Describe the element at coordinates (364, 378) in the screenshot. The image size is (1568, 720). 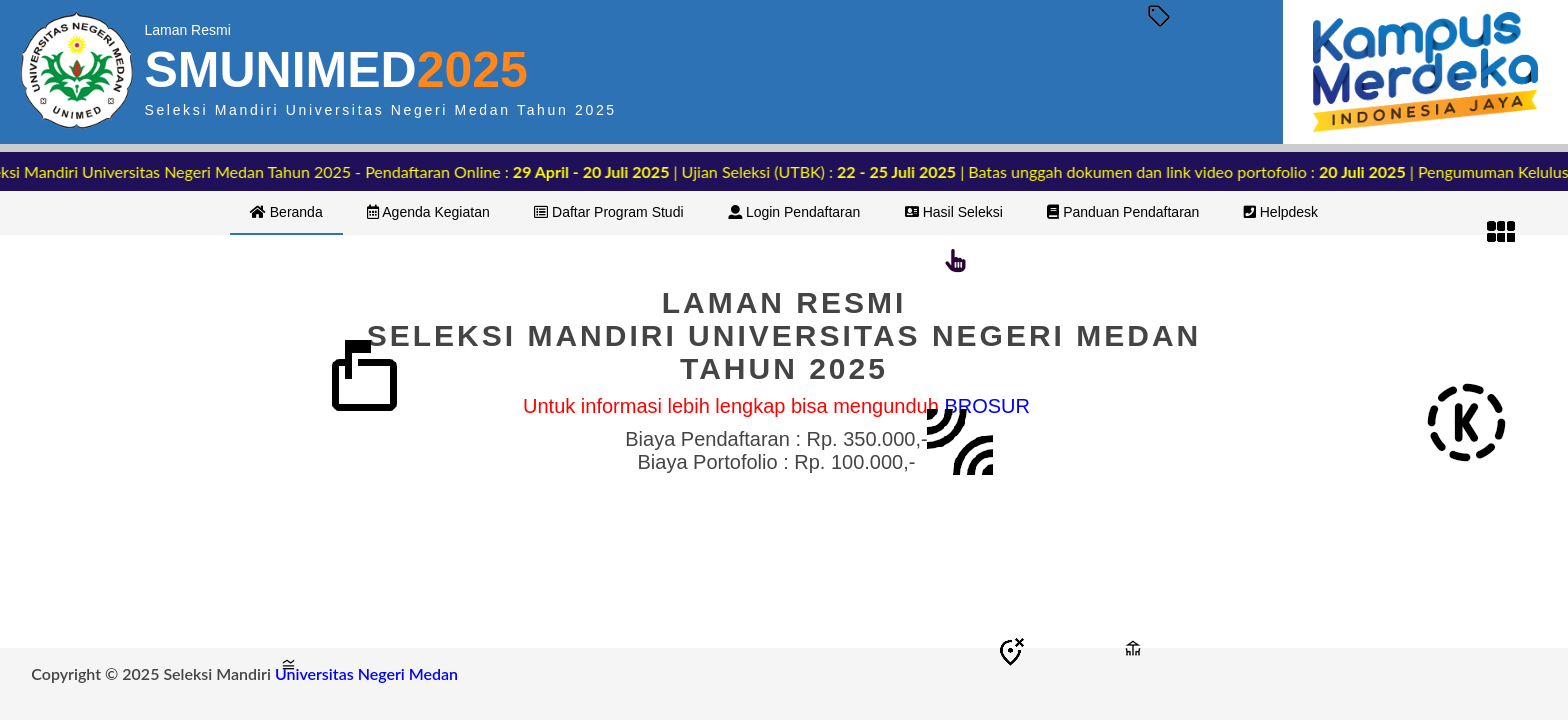
I see `indicates unread mail in your mailbox` at that location.